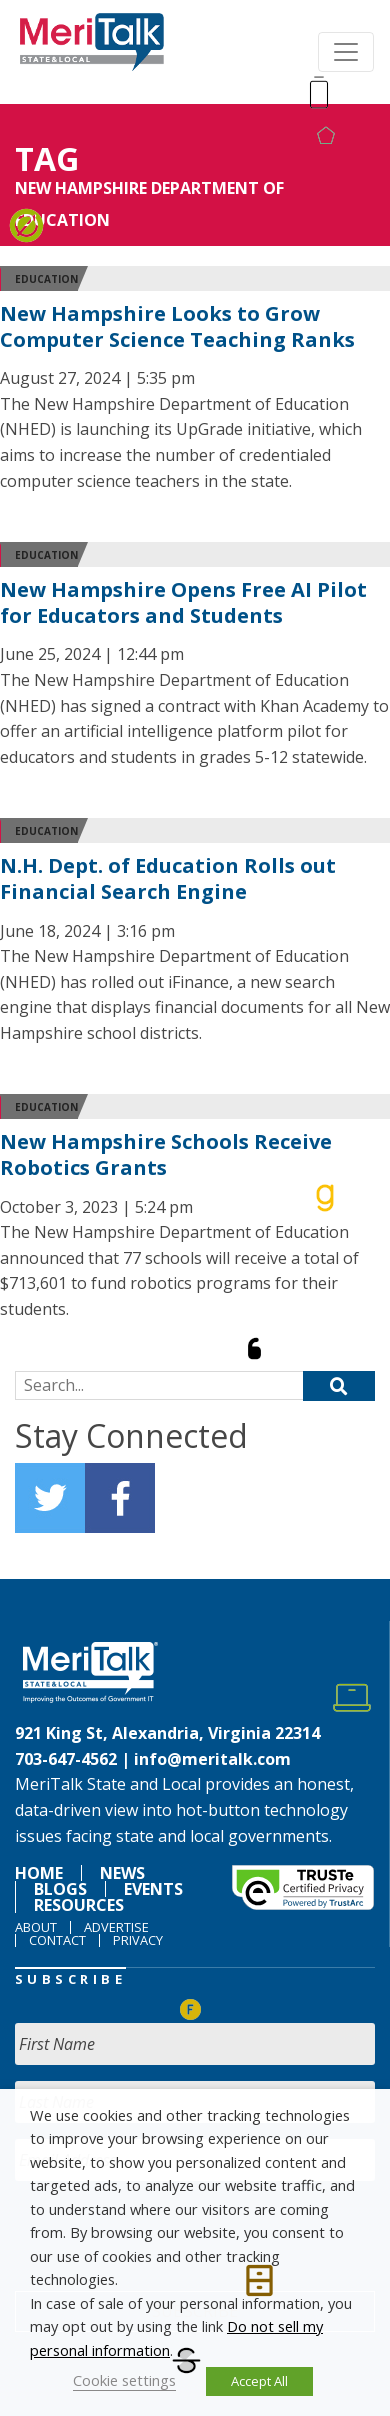 The height and width of the screenshot is (2416, 390). Describe the element at coordinates (326, 136) in the screenshot. I see `a pentagon shape indicator` at that location.